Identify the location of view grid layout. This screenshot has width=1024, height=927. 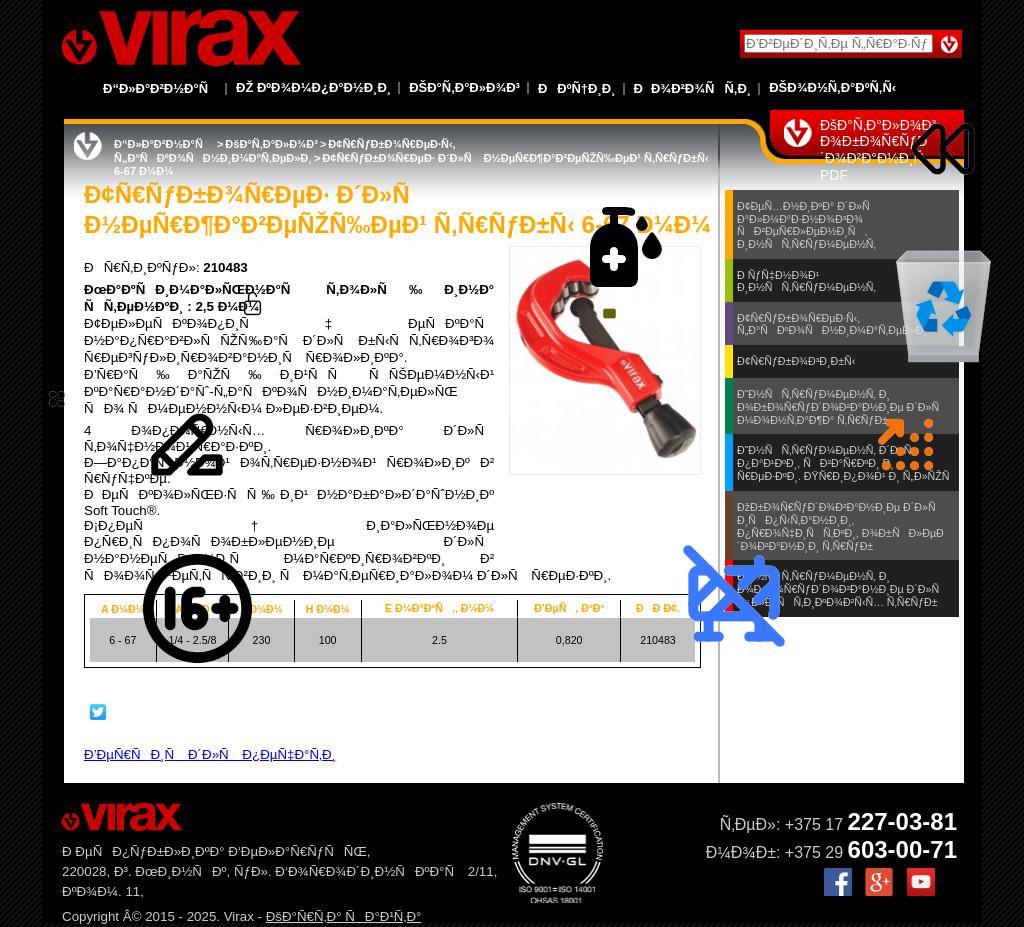
(57, 399).